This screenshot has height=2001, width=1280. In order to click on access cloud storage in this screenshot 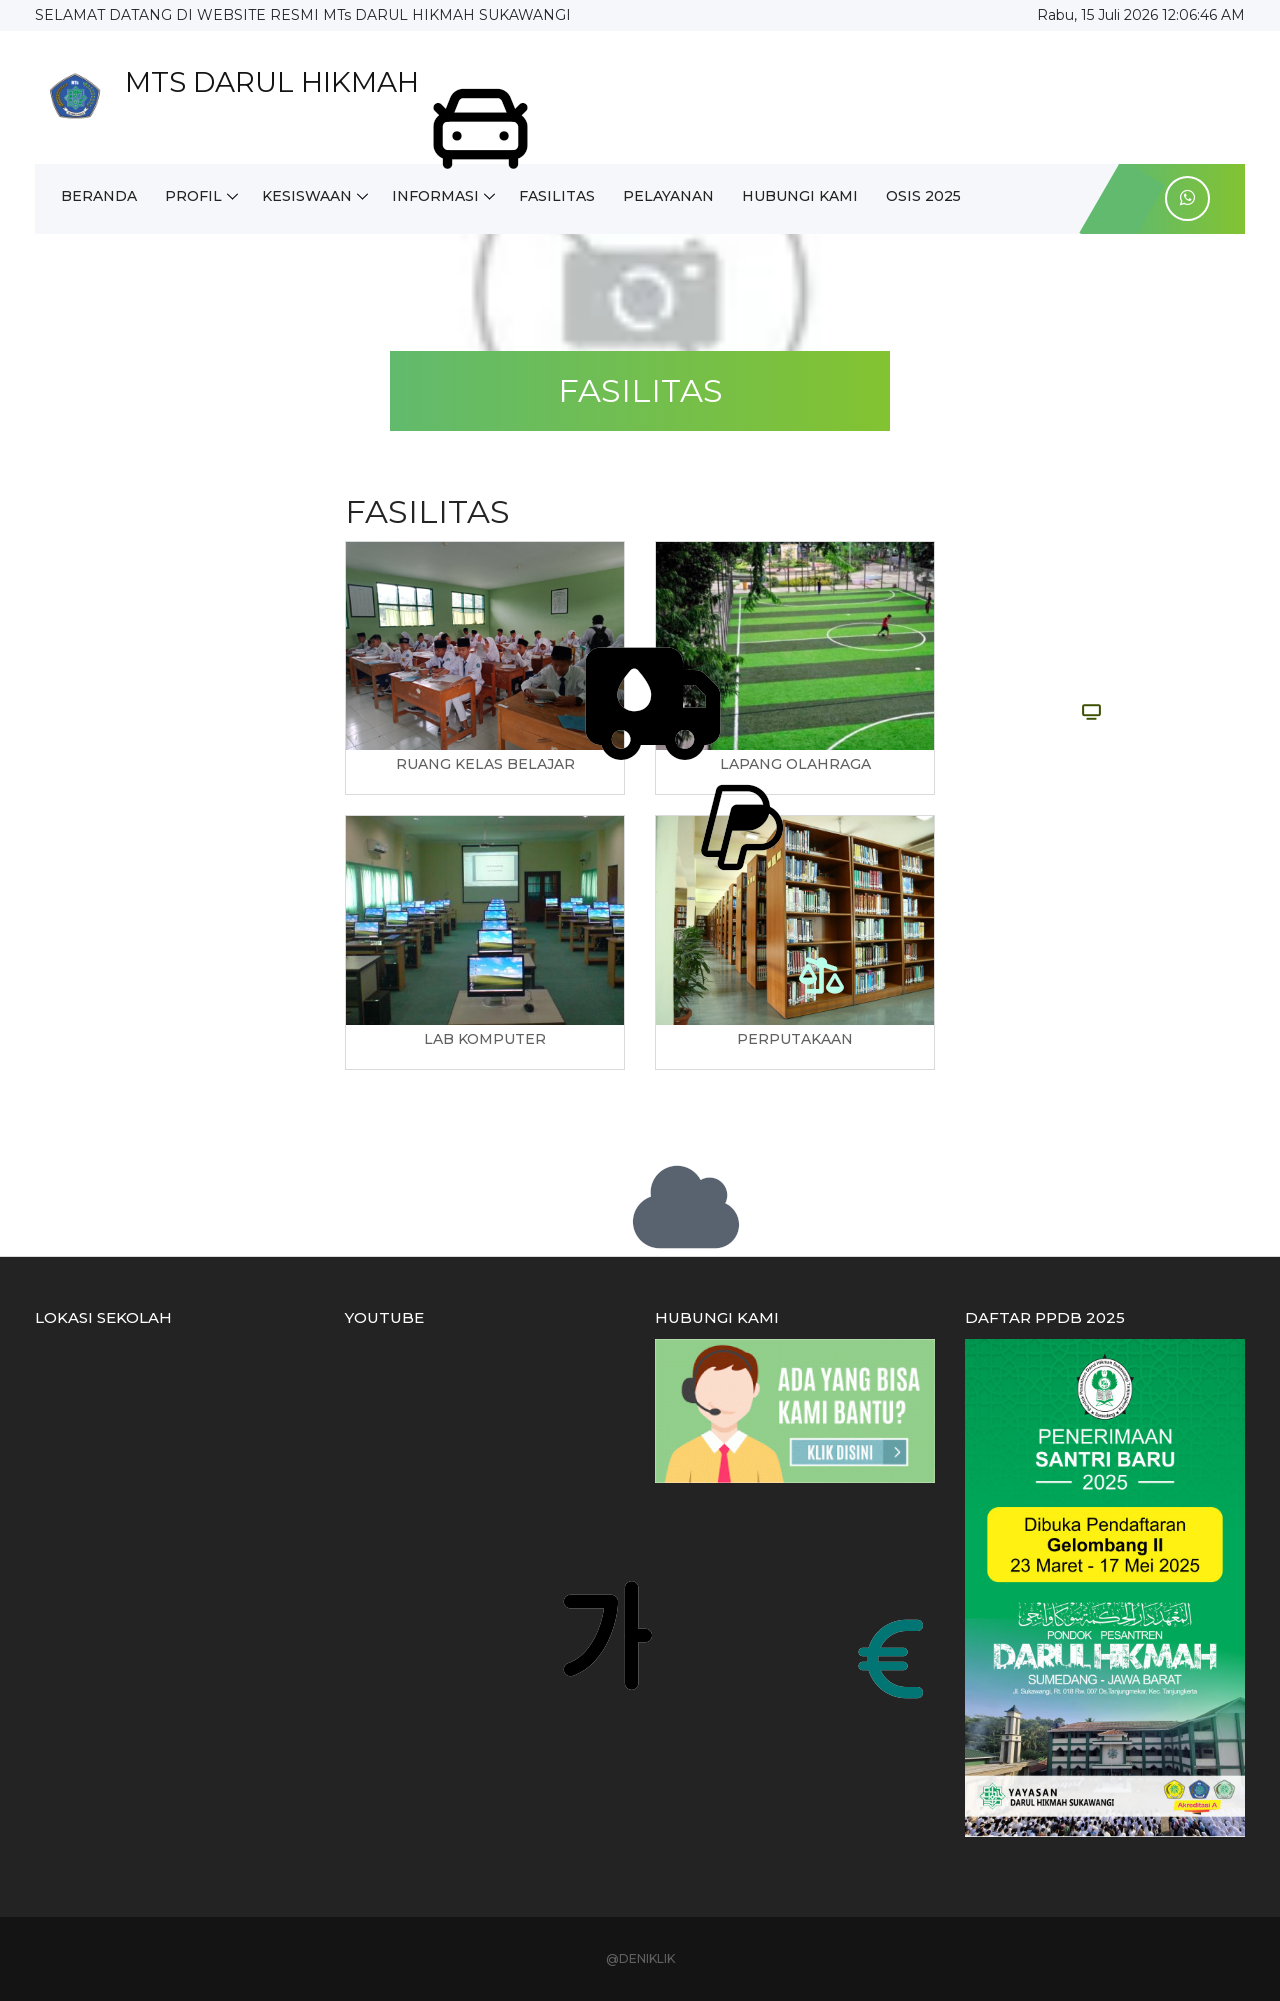, I will do `click(686, 1207)`.